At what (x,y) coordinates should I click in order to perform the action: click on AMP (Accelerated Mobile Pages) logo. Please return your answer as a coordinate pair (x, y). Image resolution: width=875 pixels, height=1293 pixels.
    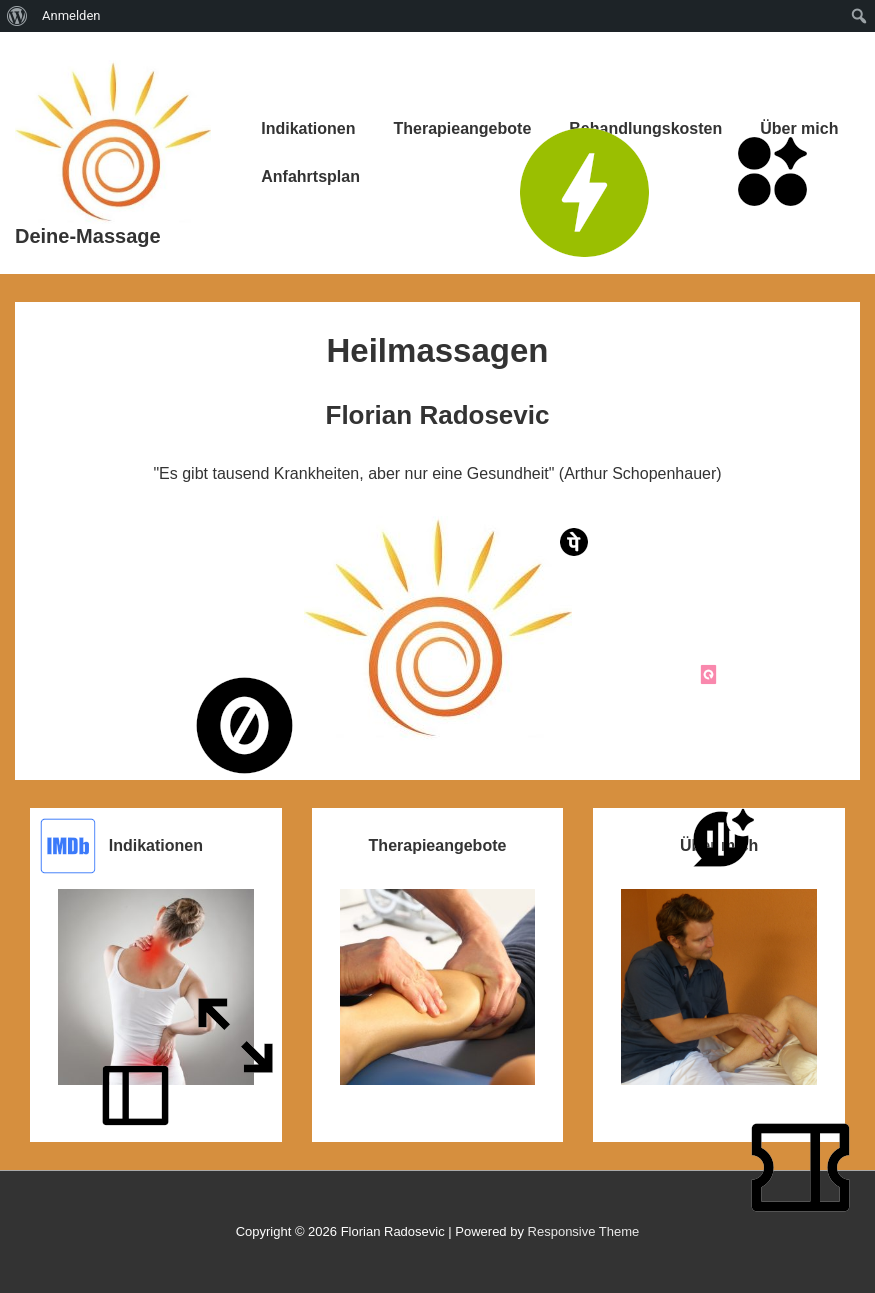
    Looking at the image, I should click on (584, 192).